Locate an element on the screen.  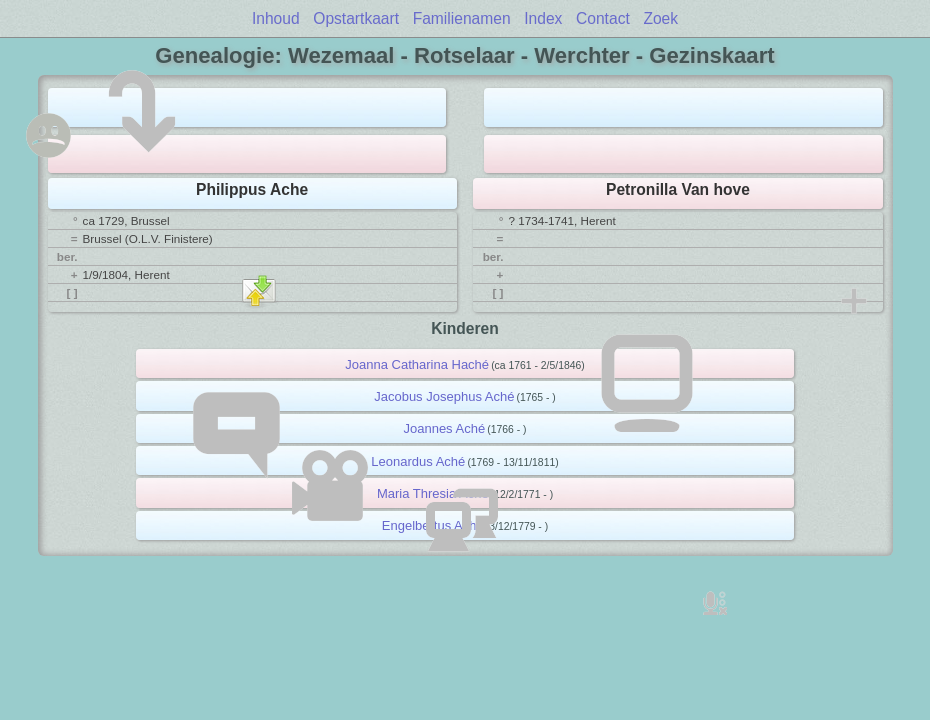
jump to a specific location or section is located at coordinates (142, 110).